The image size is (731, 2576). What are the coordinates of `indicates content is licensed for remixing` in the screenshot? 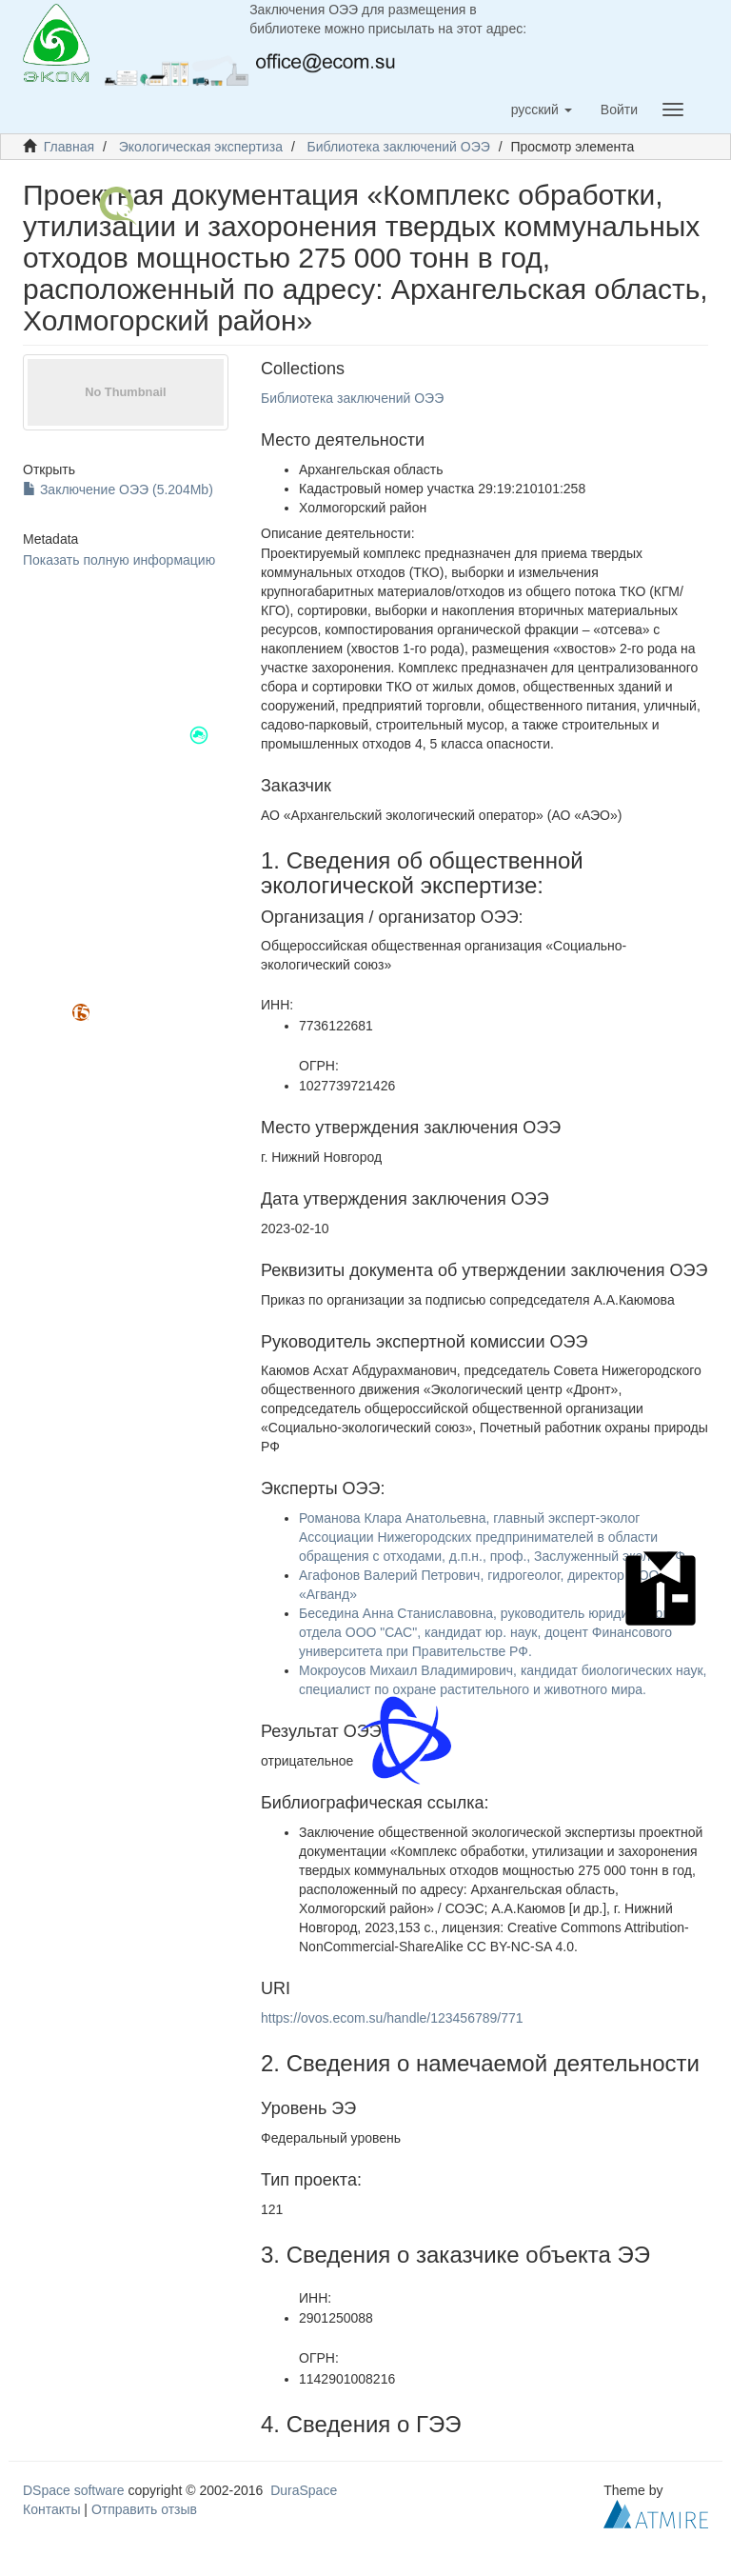 It's located at (199, 735).